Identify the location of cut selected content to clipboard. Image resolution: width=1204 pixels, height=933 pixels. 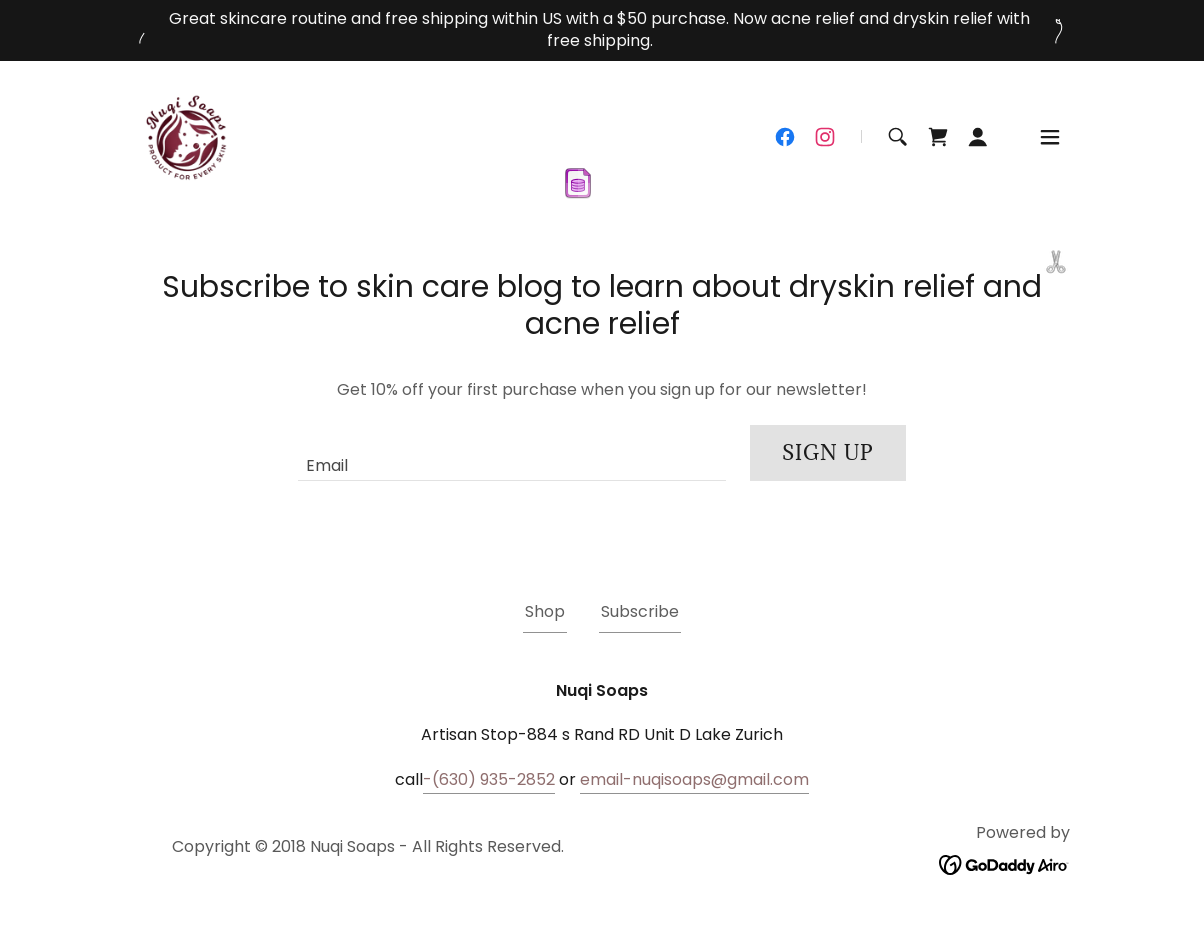
(1056, 262).